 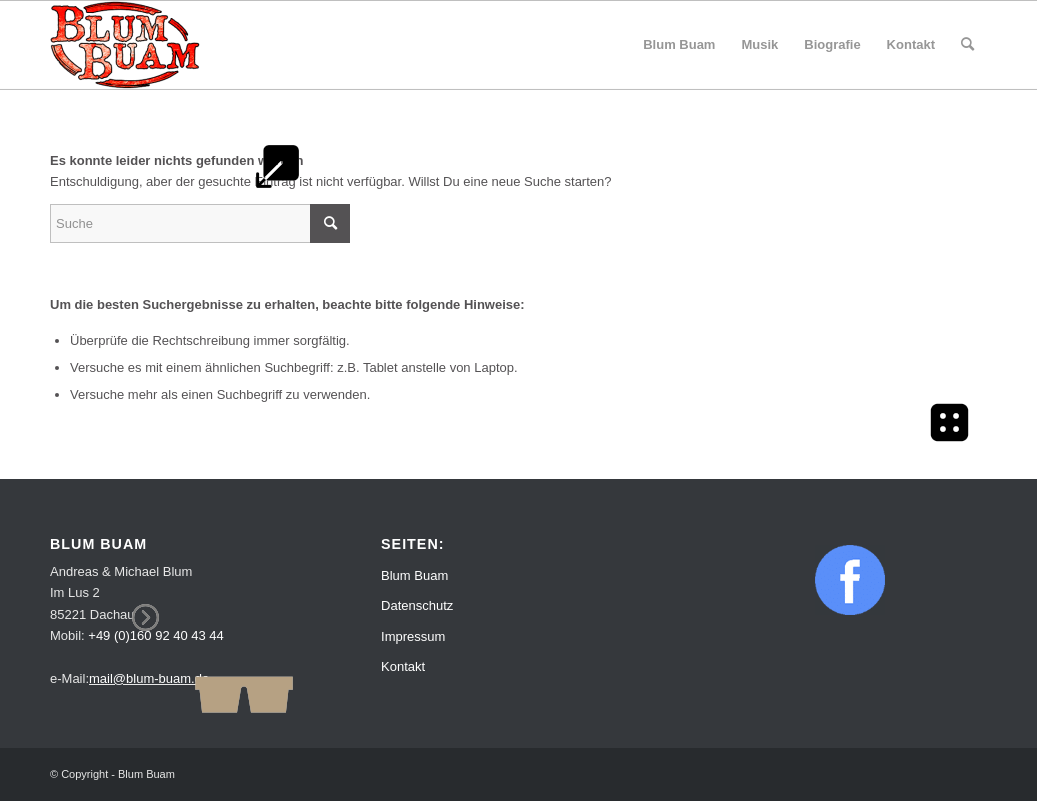 I want to click on collapse or minimize content, so click(x=277, y=166).